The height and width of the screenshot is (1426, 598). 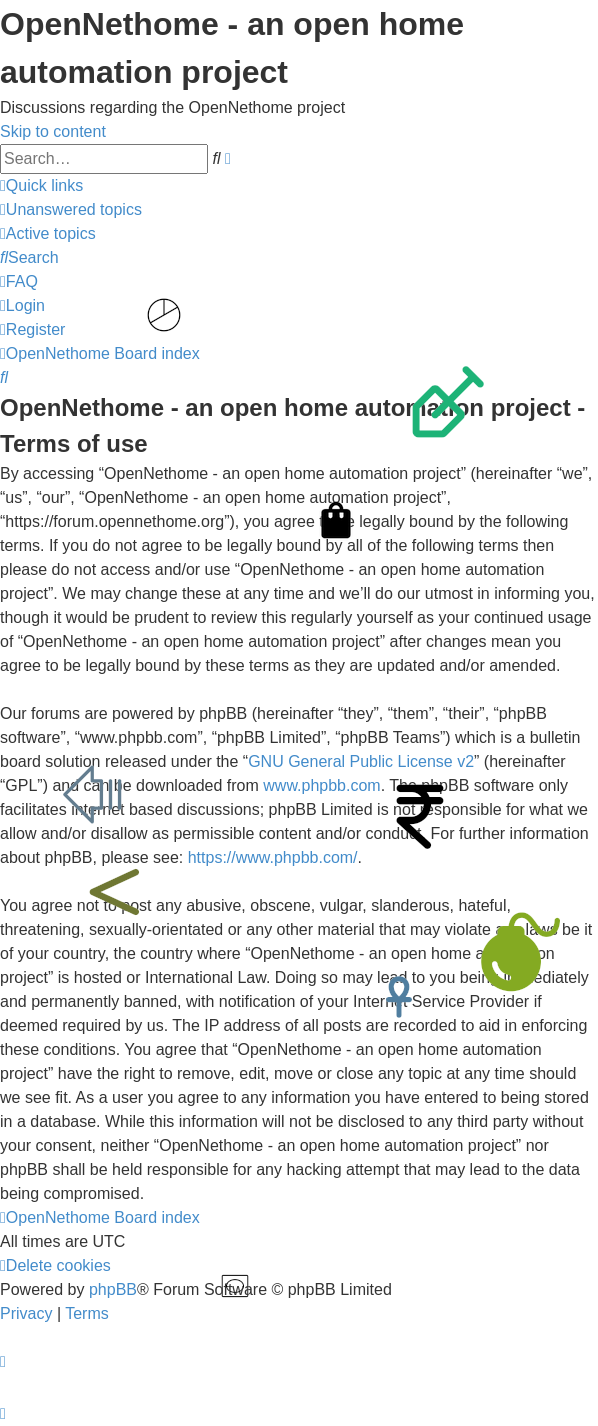 What do you see at coordinates (235, 1286) in the screenshot?
I see `apply vignette effect to photo` at bounding box center [235, 1286].